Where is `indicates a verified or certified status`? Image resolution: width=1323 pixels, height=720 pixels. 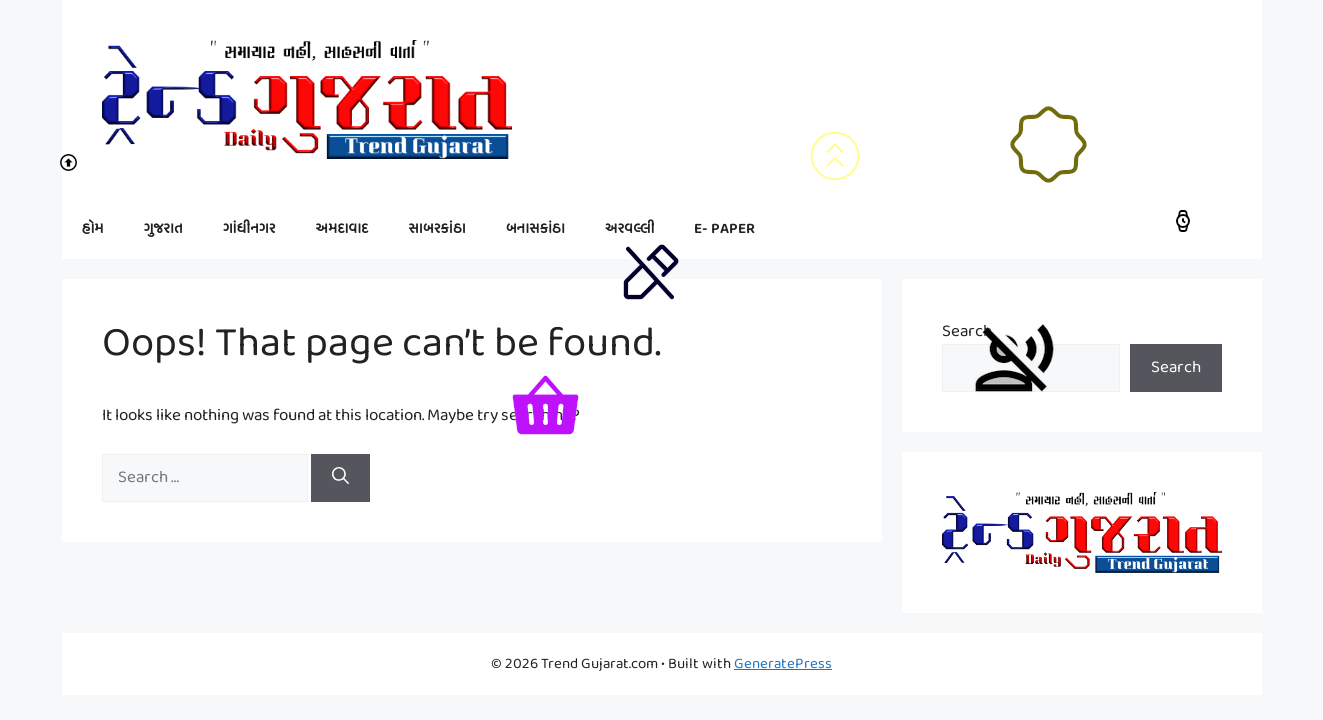 indicates a verified or certified status is located at coordinates (1048, 144).